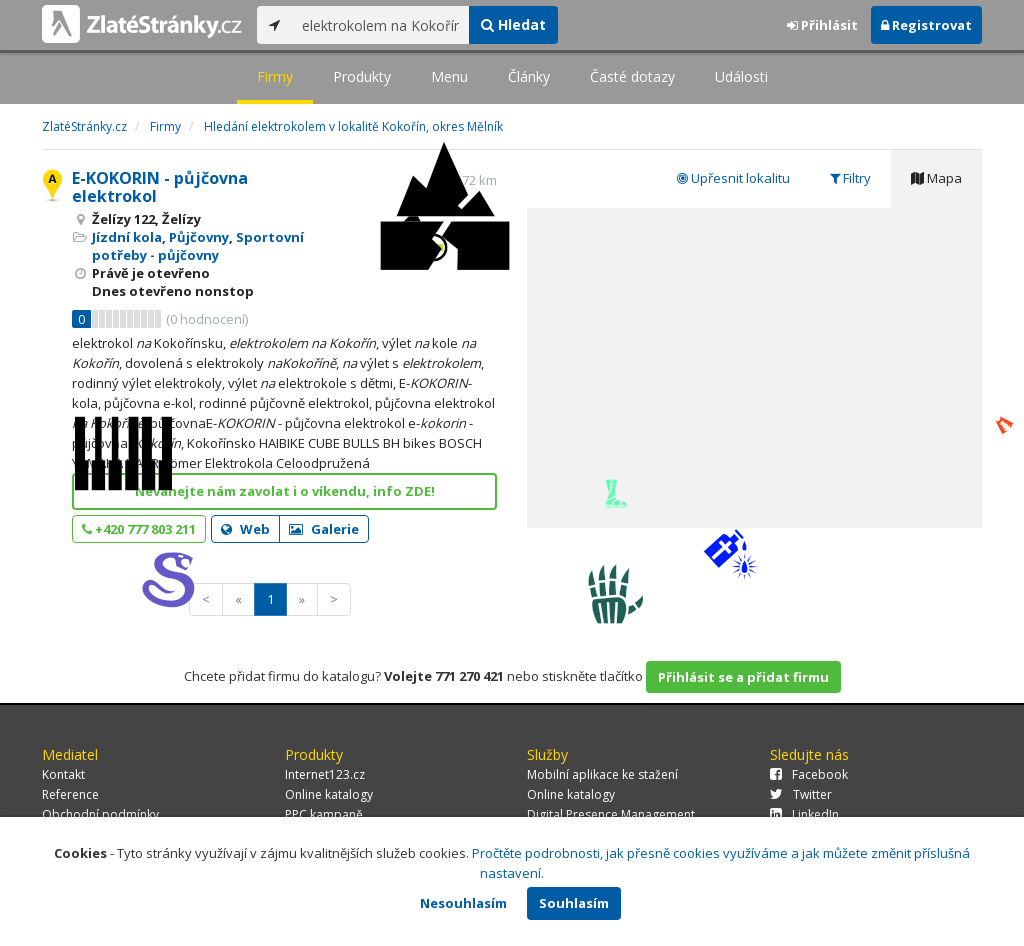  What do you see at coordinates (123, 453) in the screenshot?
I see `open piano or keyboard instrument` at bounding box center [123, 453].